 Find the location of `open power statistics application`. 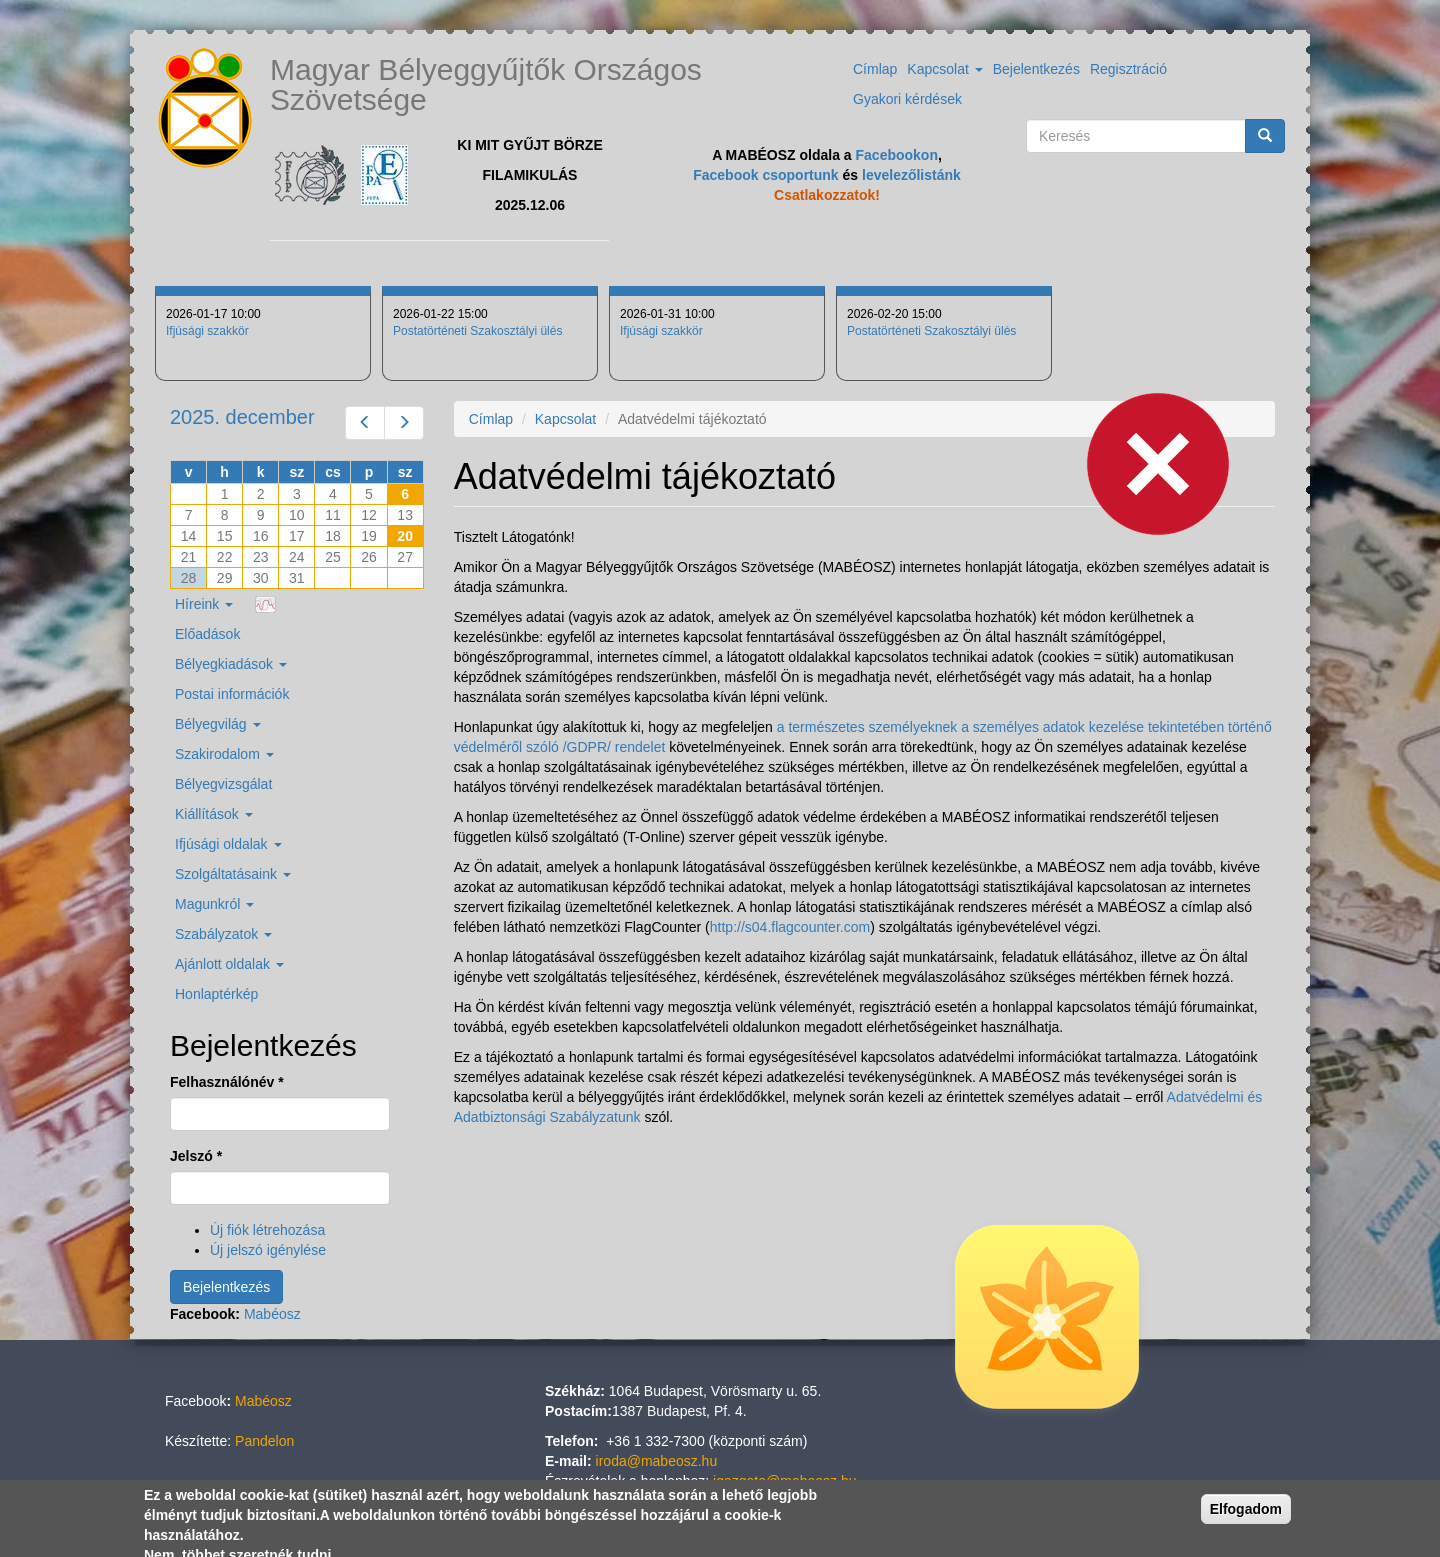

open power statistics application is located at coordinates (265, 604).